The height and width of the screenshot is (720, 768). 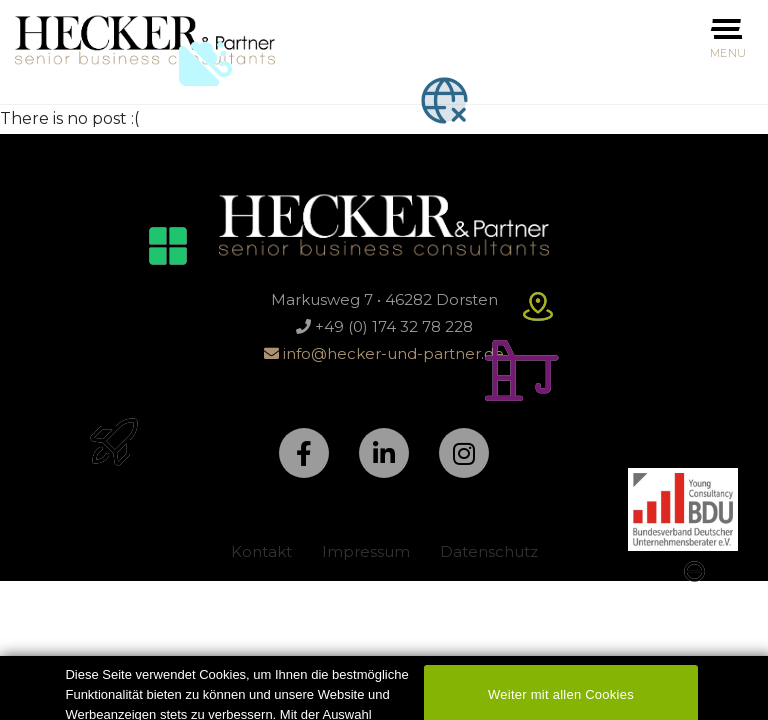 What do you see at coordinates (115, 441) in the screenshot?
I see `launch or deploy a project` at bounding box center [115, 441].